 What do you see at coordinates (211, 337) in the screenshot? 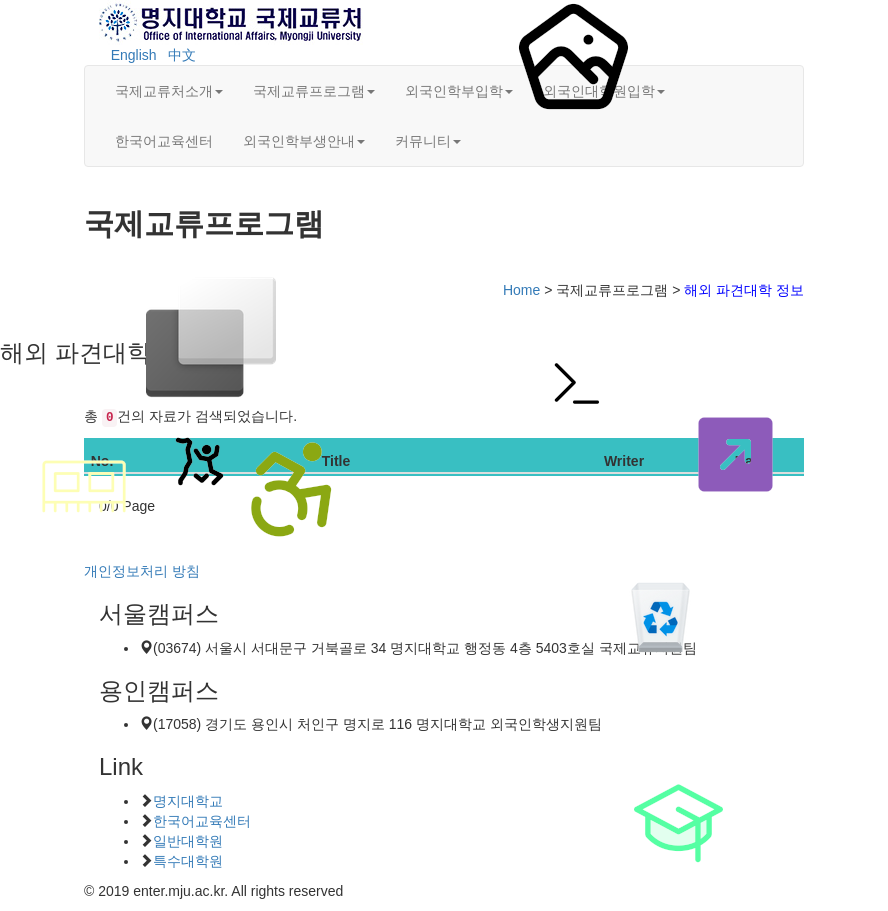
I see `open task view to see all open windows` at bounding box center [211, 337].